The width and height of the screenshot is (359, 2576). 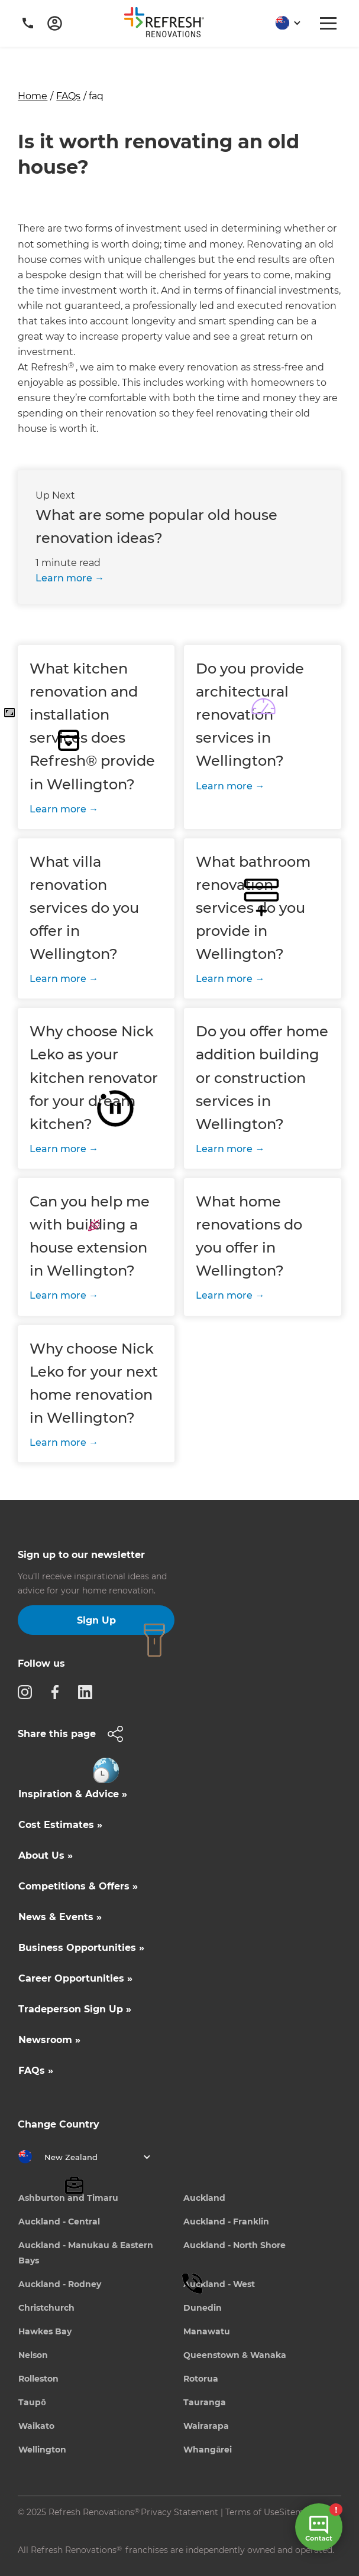 I want to click on expand the navigation bar, so click(x=69, y=740).